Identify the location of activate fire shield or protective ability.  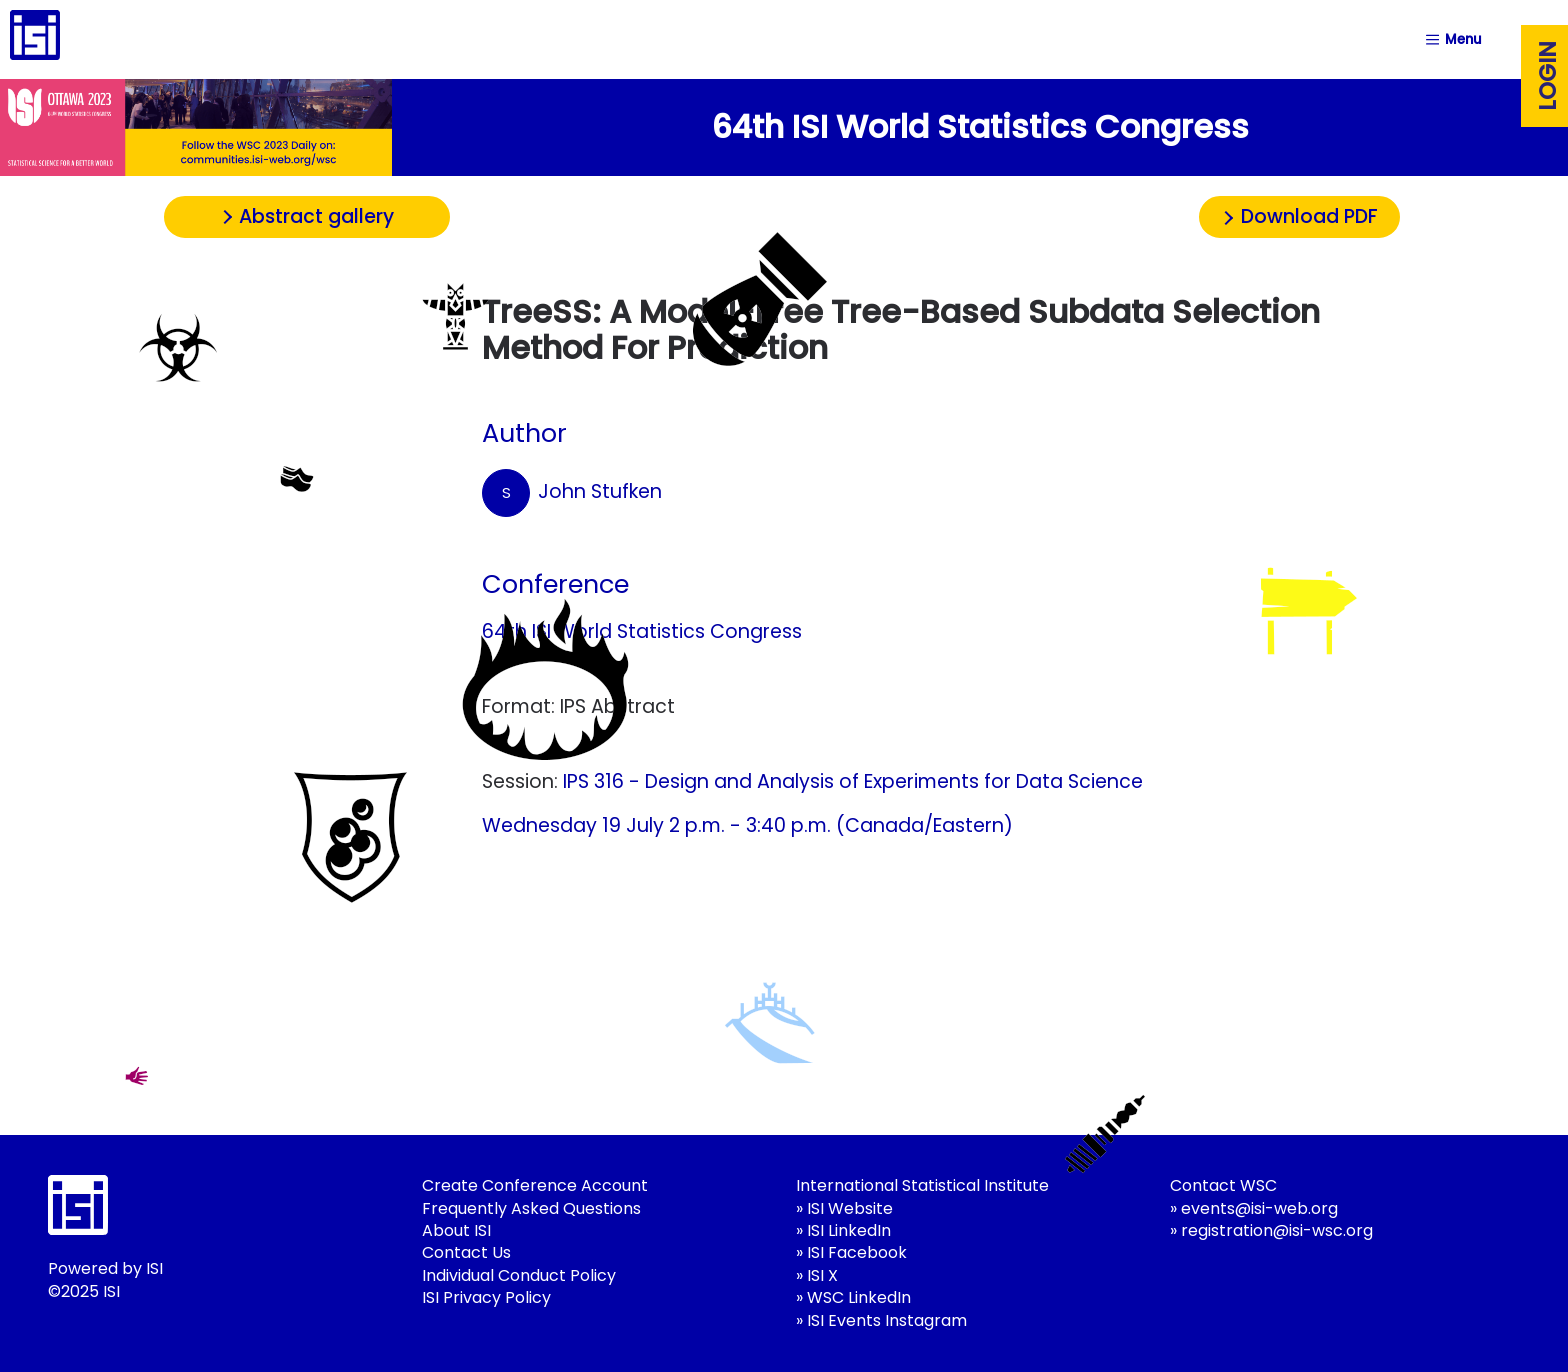
(545, 682).